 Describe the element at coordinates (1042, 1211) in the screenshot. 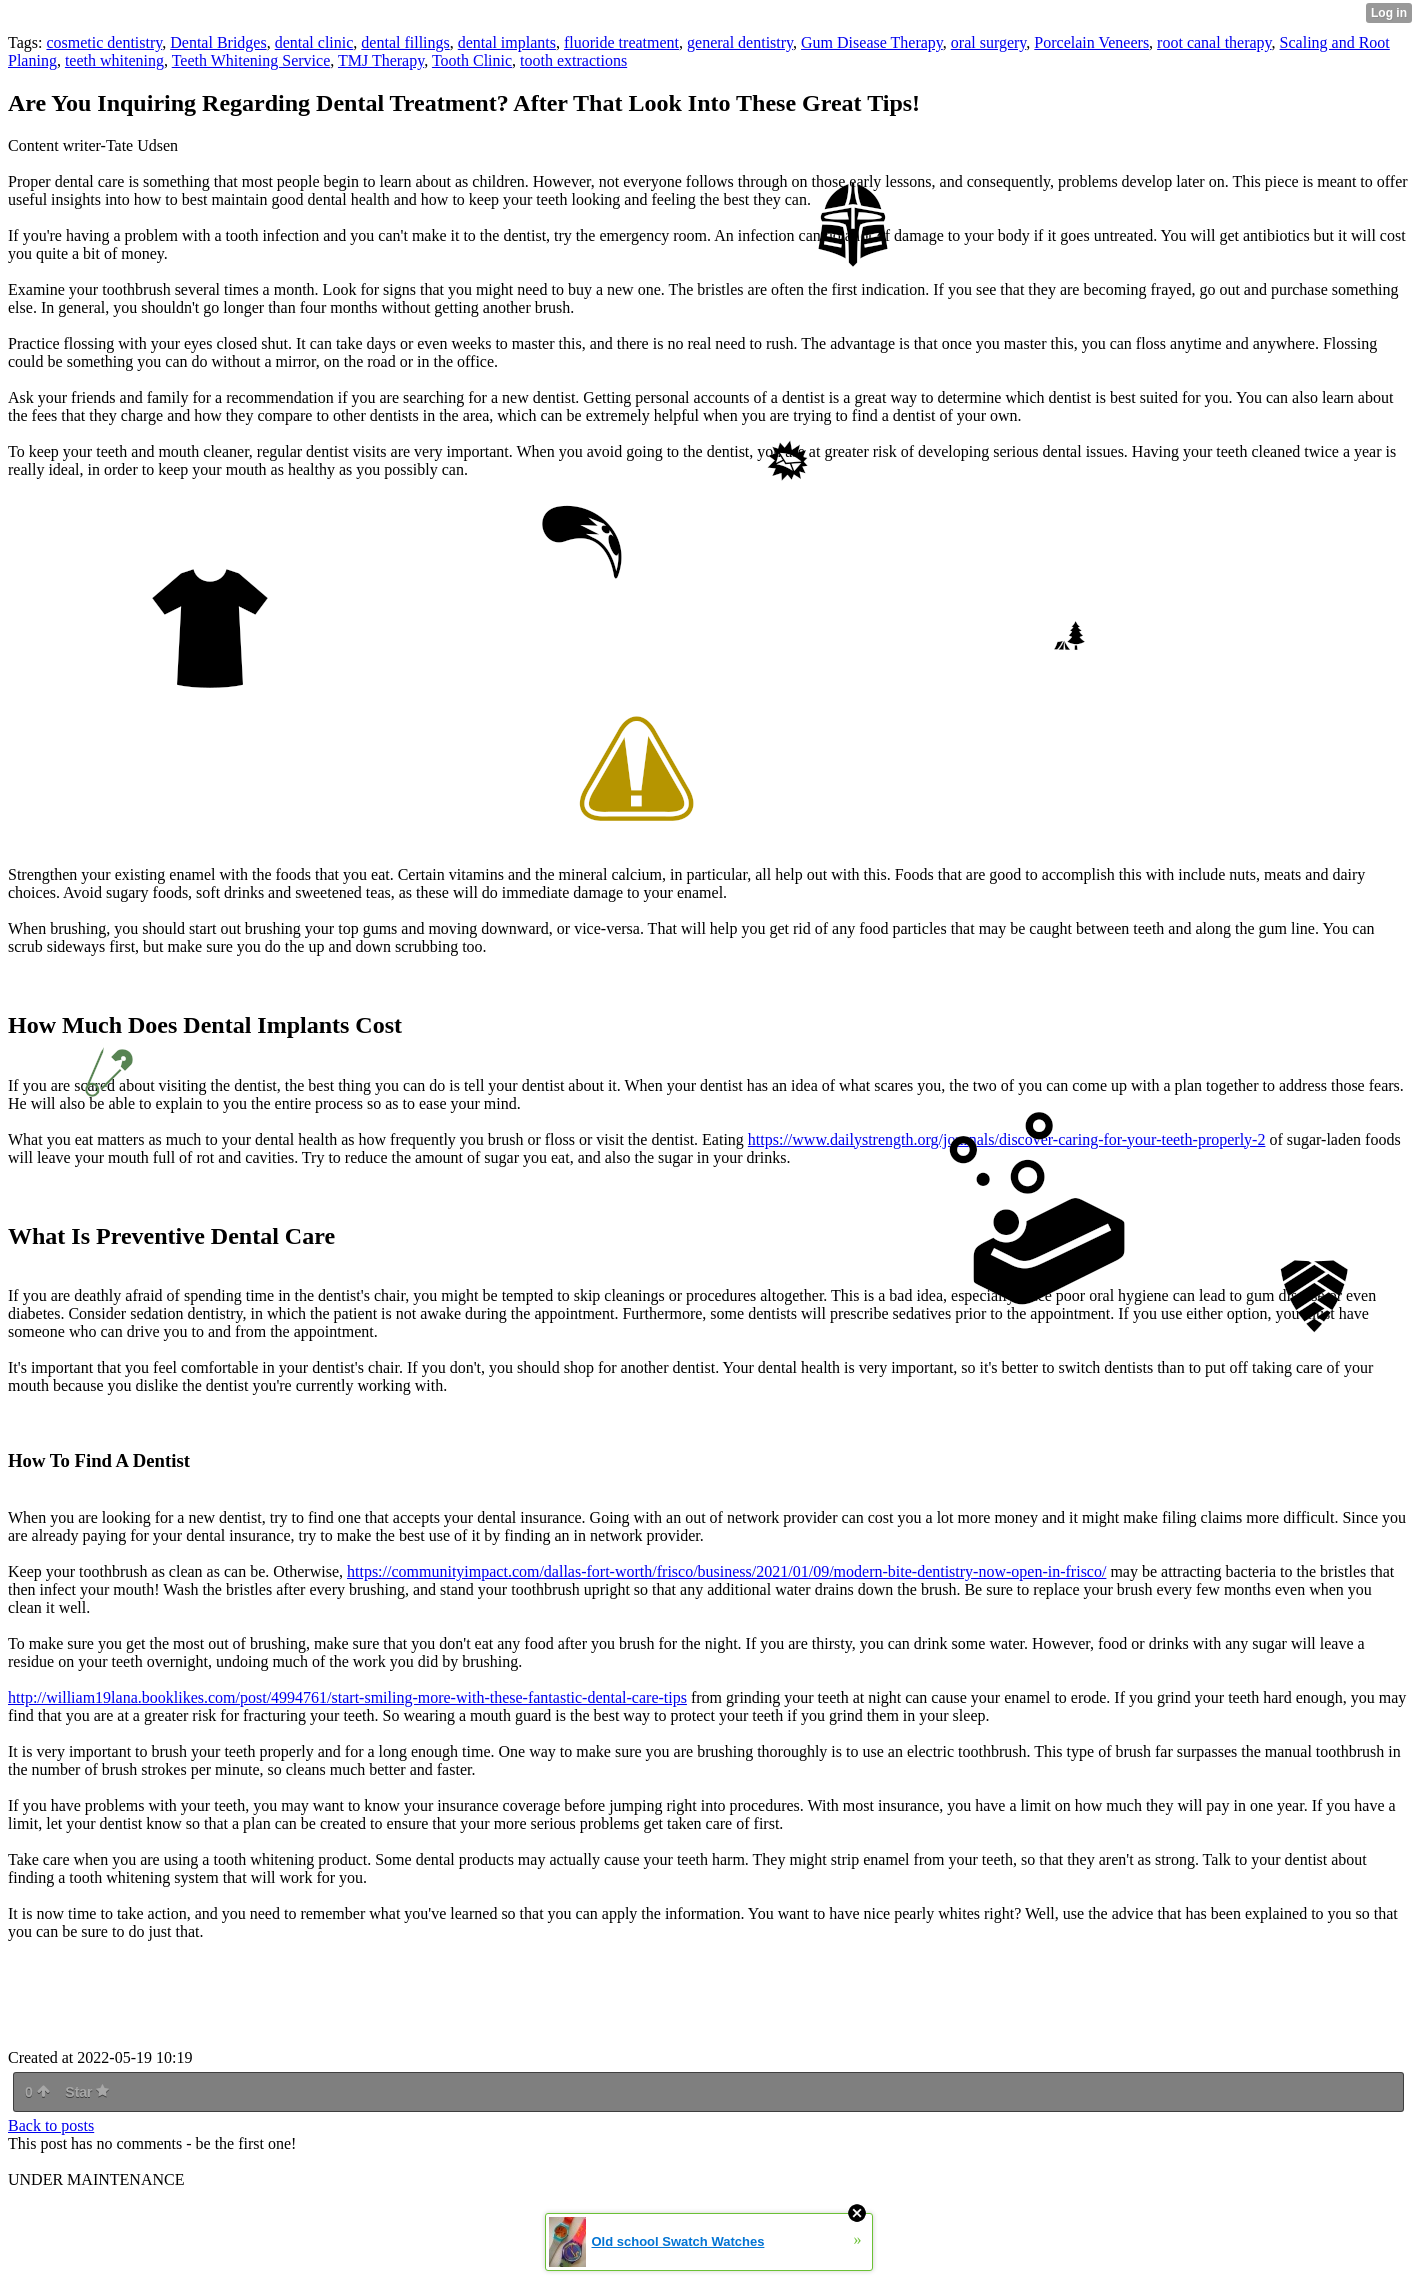

I see `indicates cleaning or sanitization feature` at that location.